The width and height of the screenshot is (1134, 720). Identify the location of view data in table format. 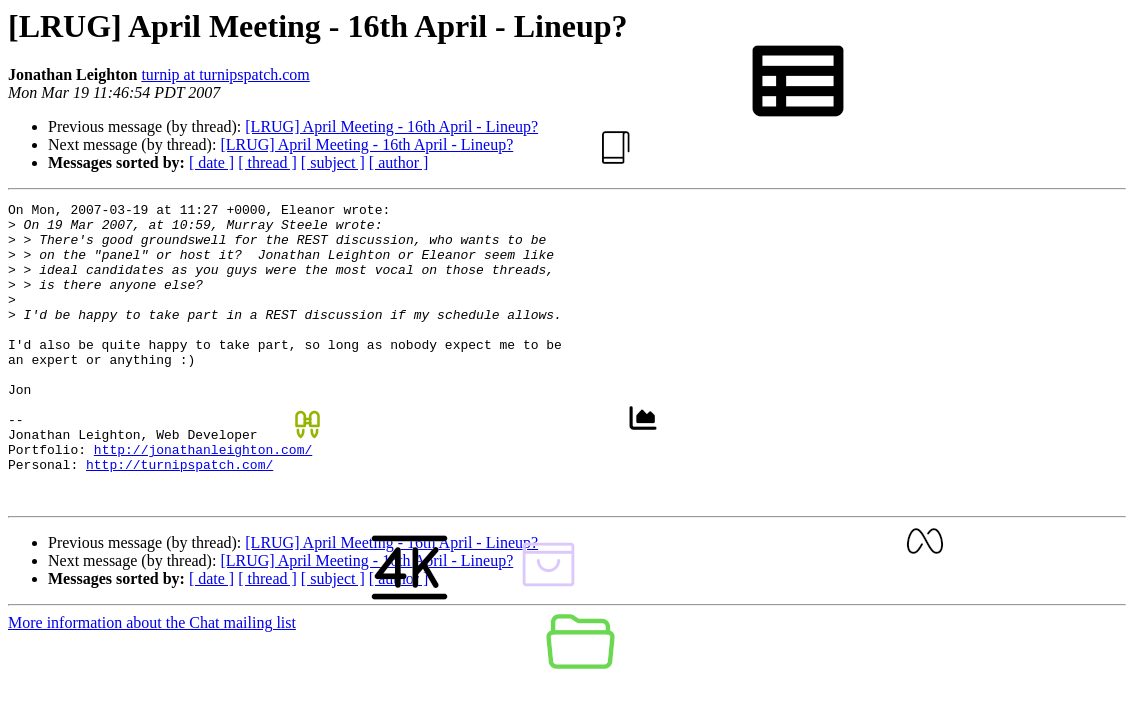
(798, 81).